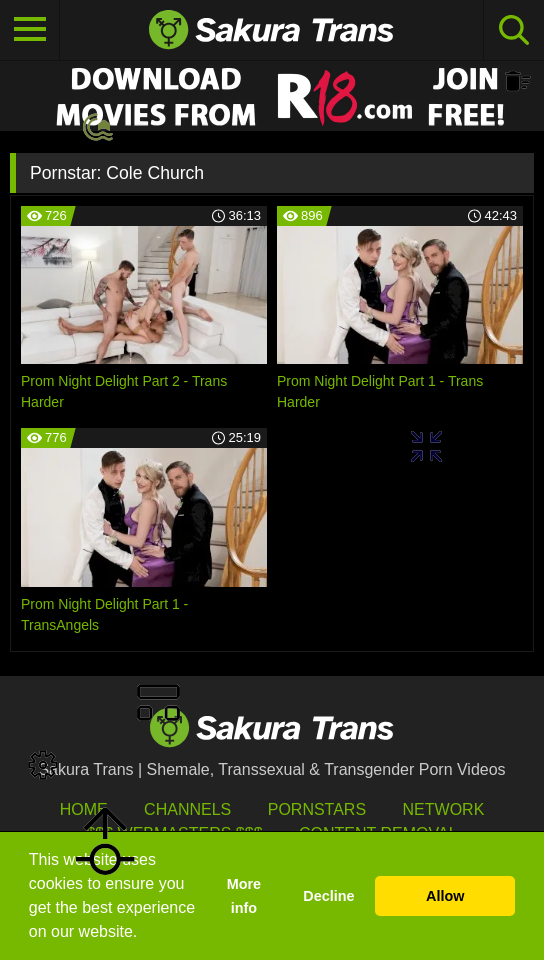 The width and height of the screenshot is (544, 960). I want to click on push changes to a repository, so click(103, 839).